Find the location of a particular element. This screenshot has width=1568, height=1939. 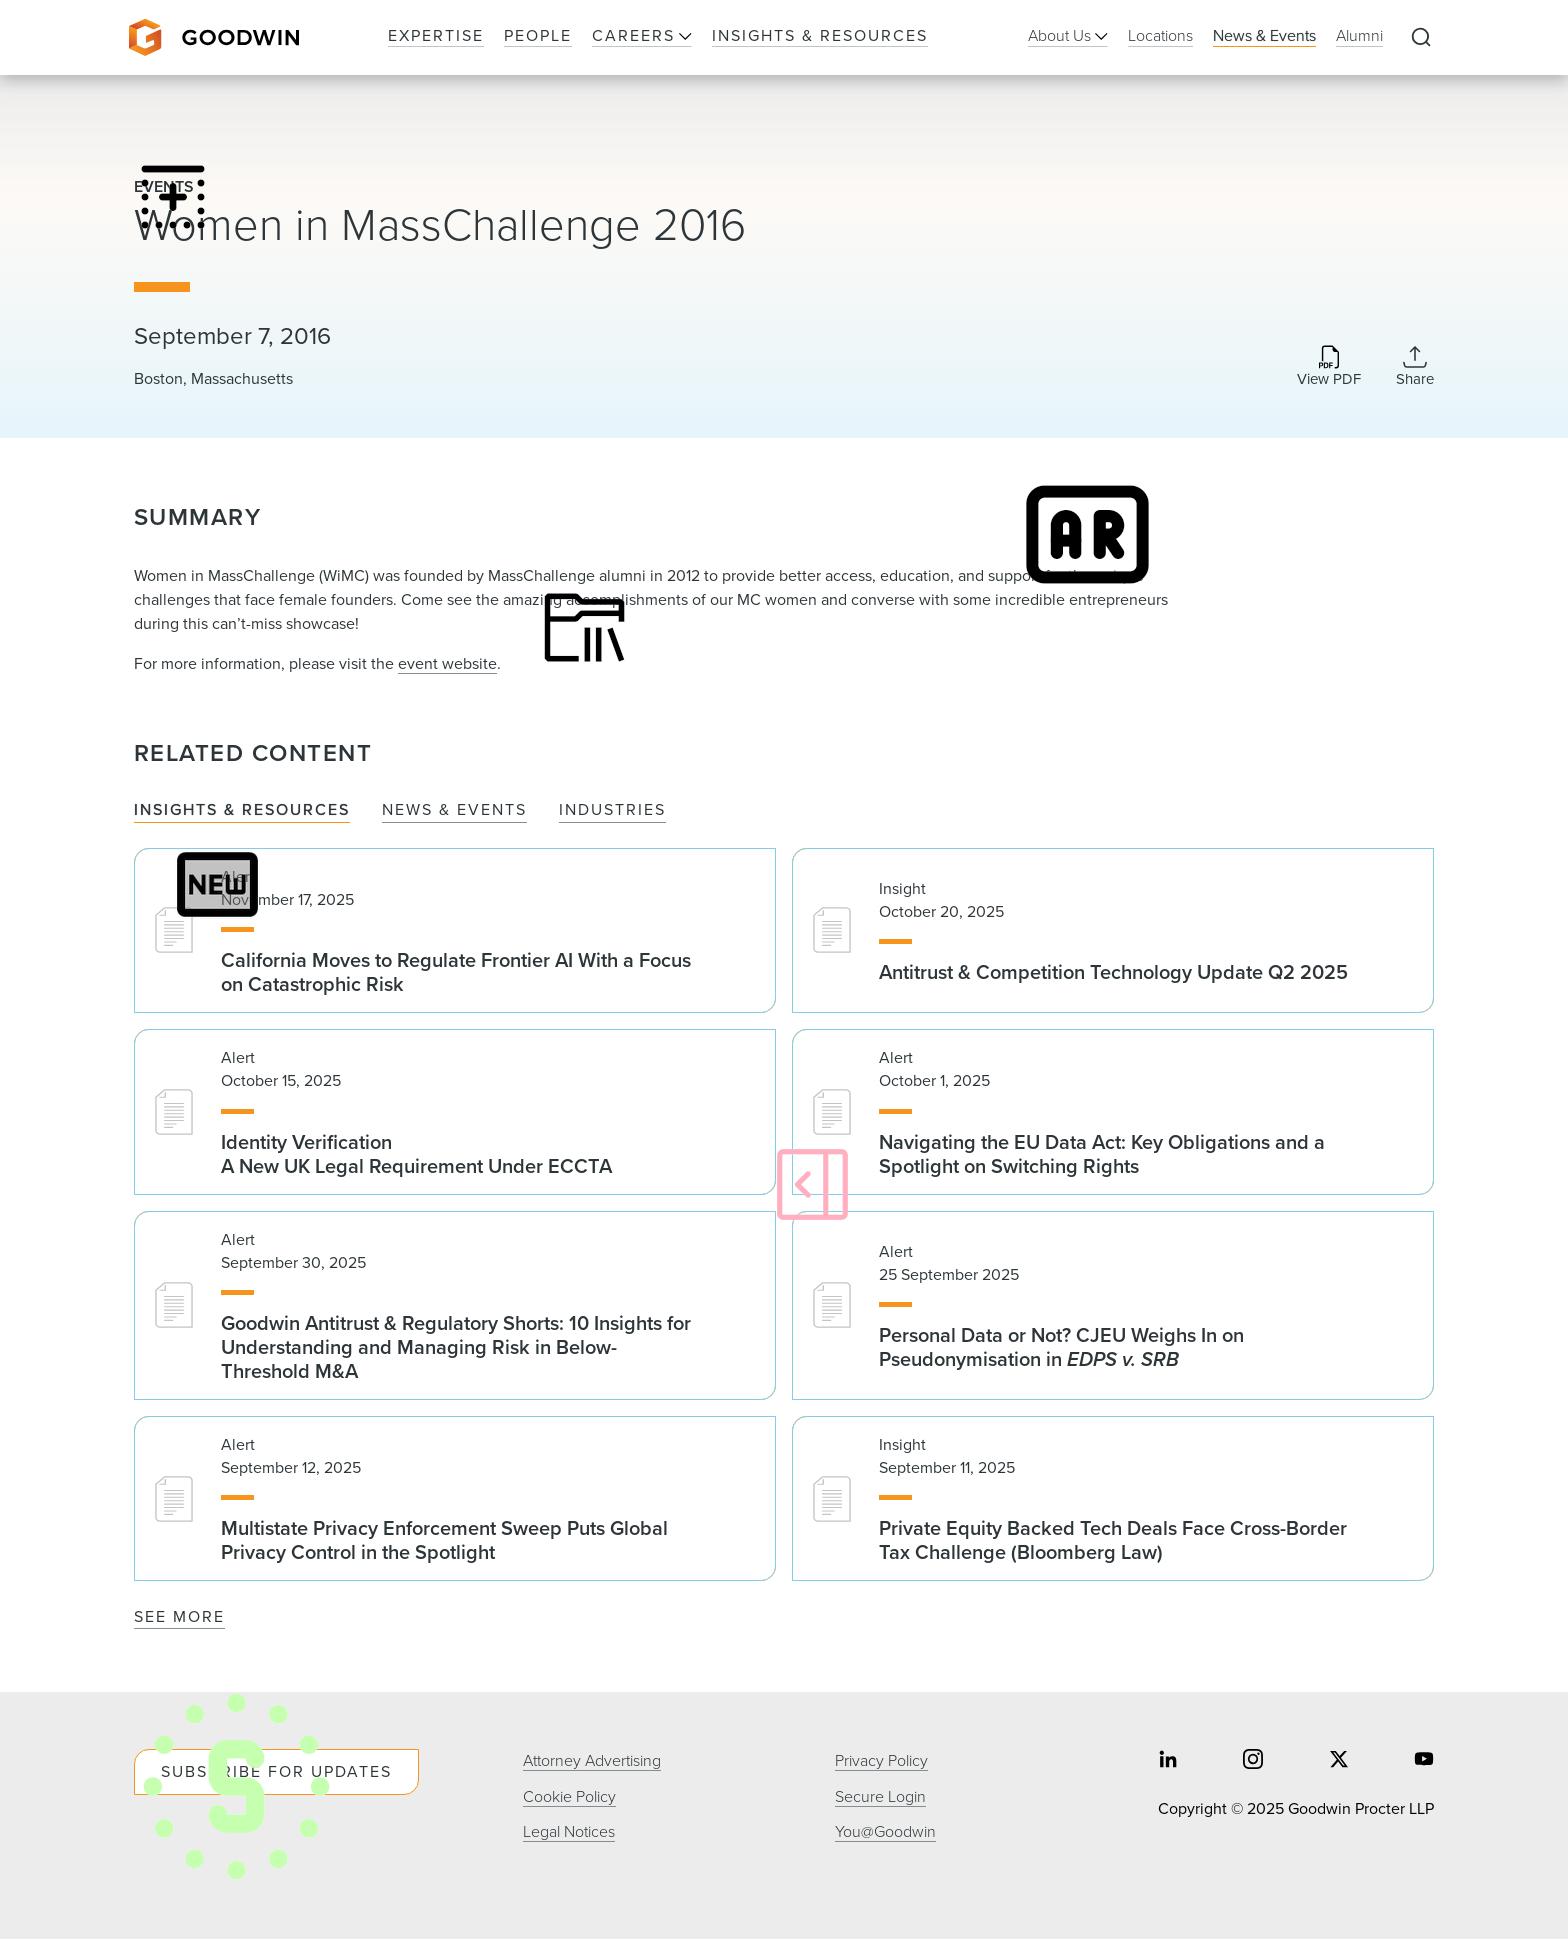

indicates a pending or in-progress sync status is located at coordinates (236, 1786).